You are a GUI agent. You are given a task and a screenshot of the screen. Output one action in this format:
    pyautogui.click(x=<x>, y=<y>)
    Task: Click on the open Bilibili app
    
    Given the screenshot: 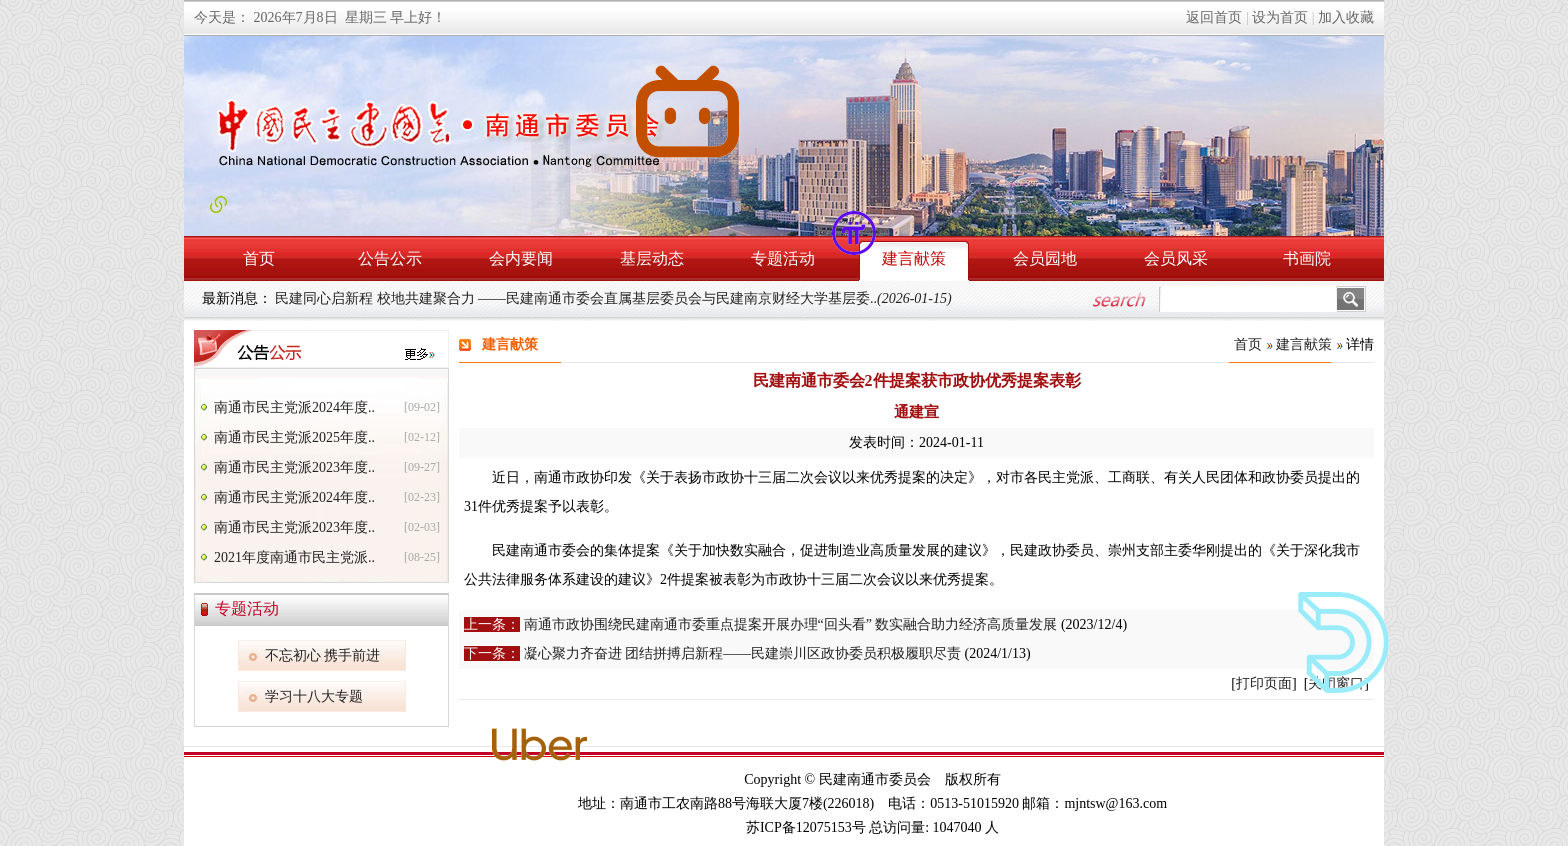 What is the action you would take?
    pyautogui.click(x=687, y=111)
    